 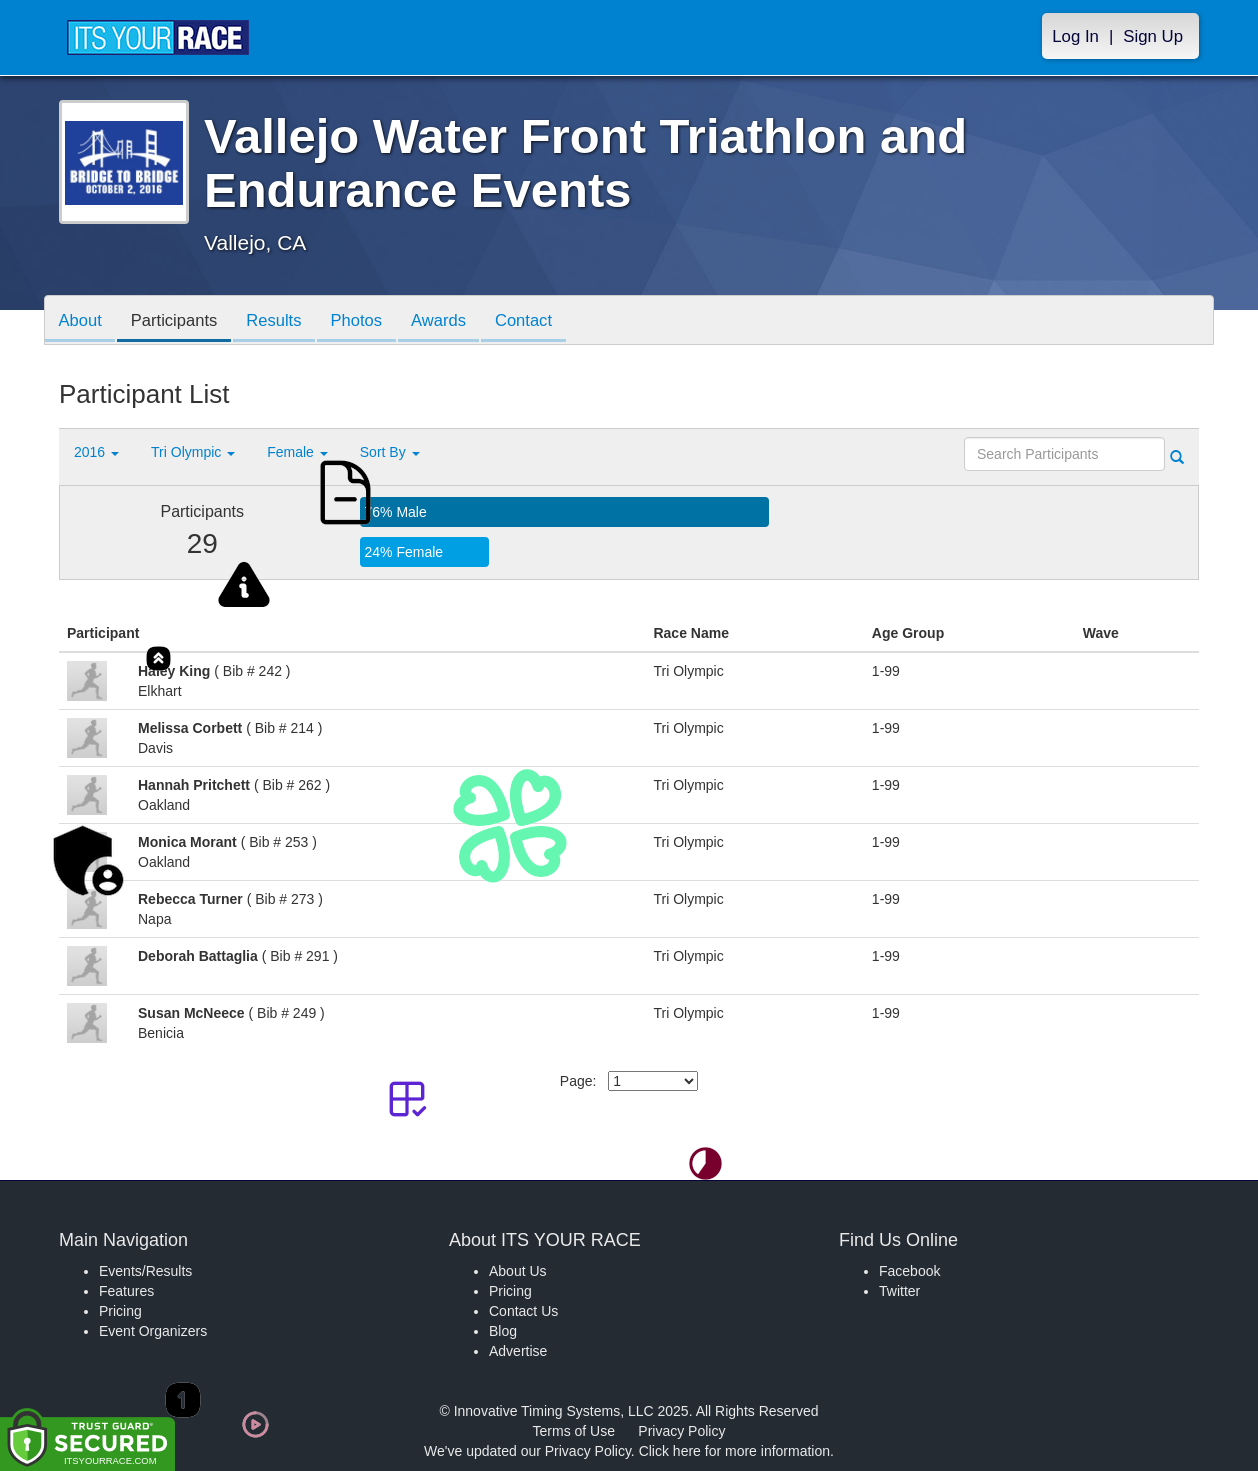 I want to click on link to 4chan website or community, so click(x=510, y=826).